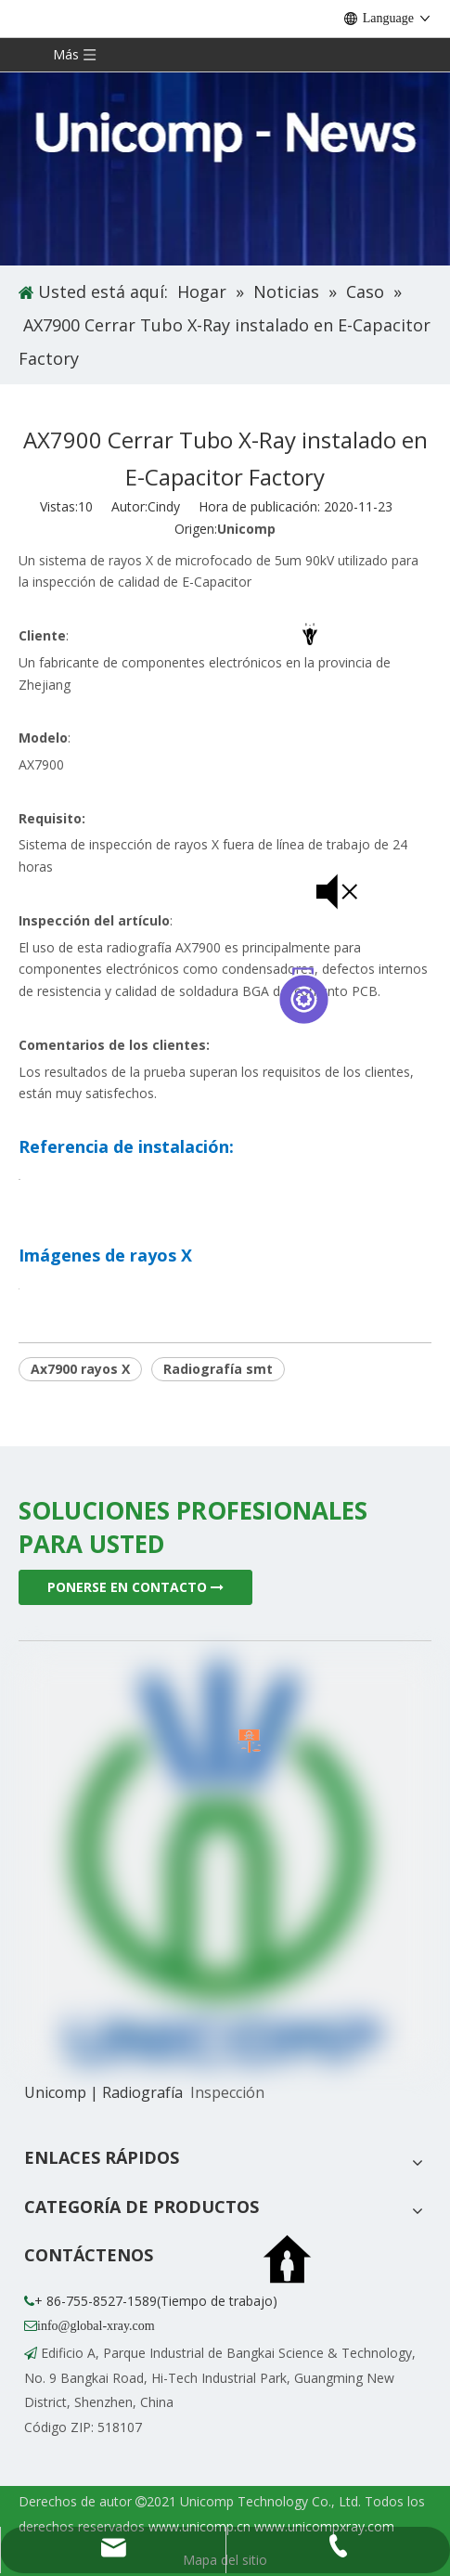  Describe the element at coordinates (310, 634) in the screenshot. I see `cobra character or enemy type in a game` at that location.